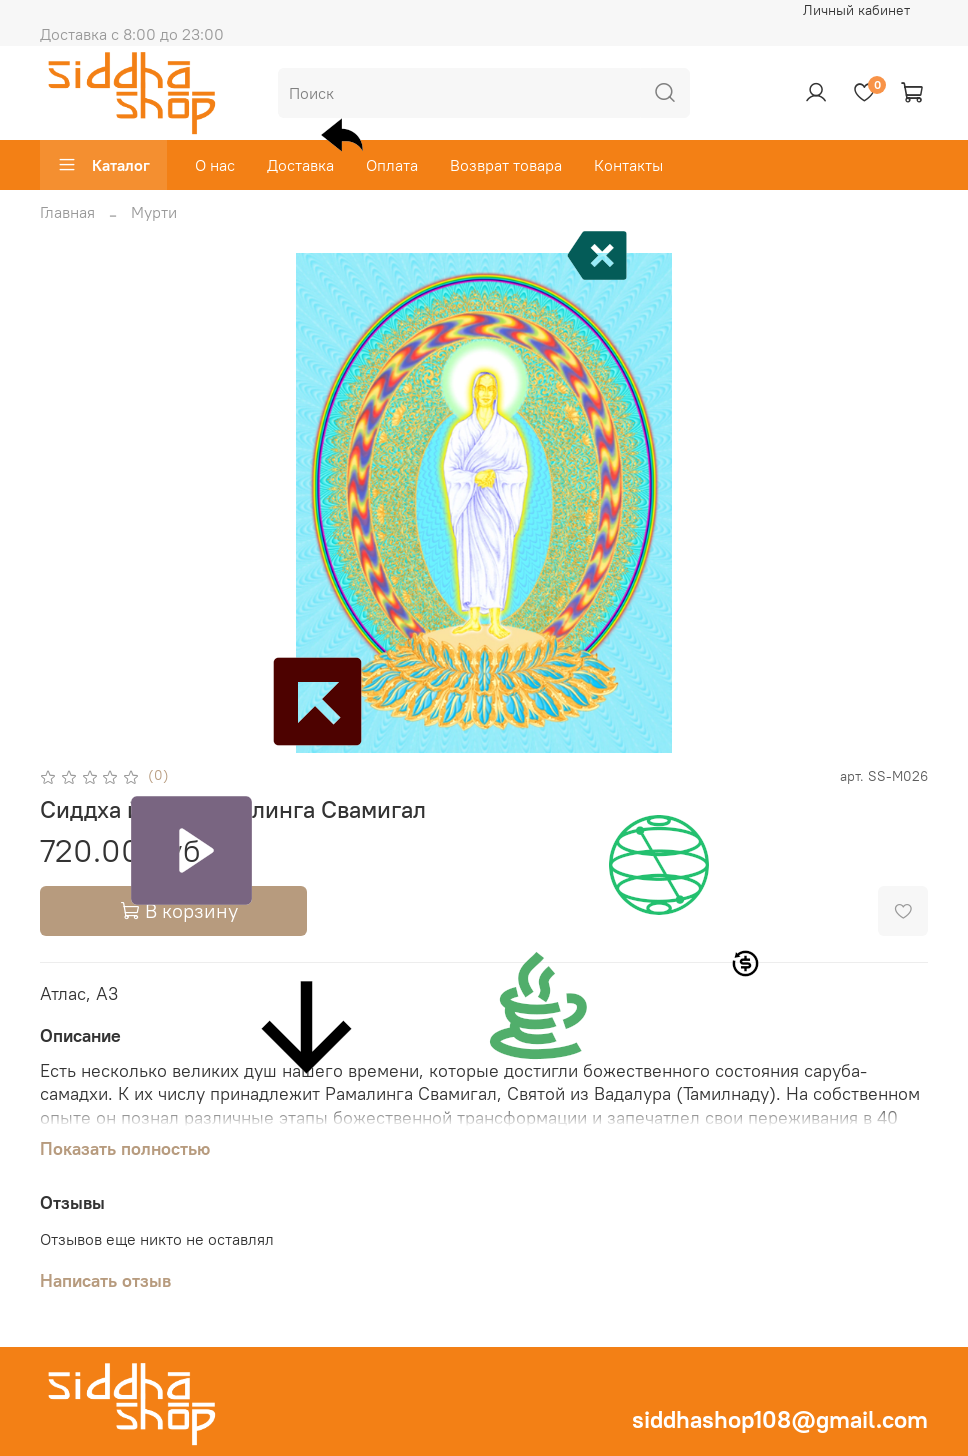 The width and height of the screenshot is (968, 1456). Describe the element at coordinates (306, 1027) in the screenshot. I see `scroll down or view more content` at that location.